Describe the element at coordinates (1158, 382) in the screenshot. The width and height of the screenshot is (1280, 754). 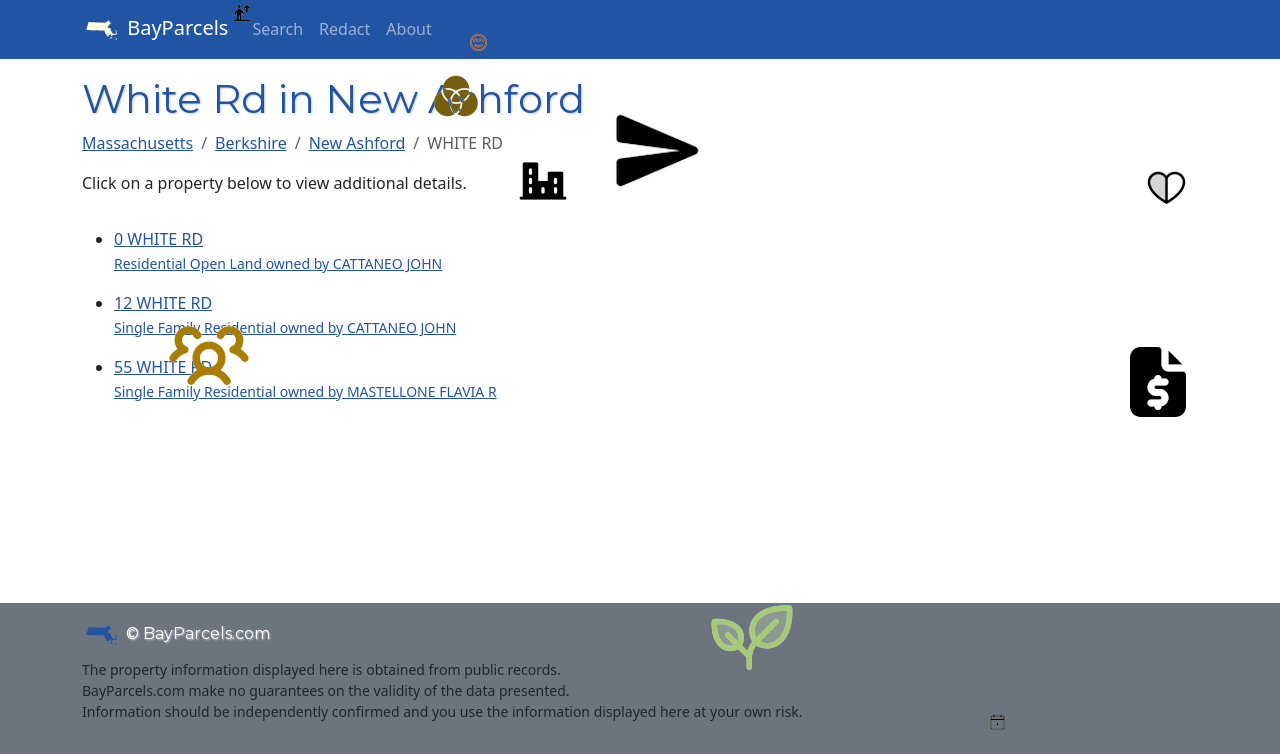
I see `view financial document or invoice` at that location.